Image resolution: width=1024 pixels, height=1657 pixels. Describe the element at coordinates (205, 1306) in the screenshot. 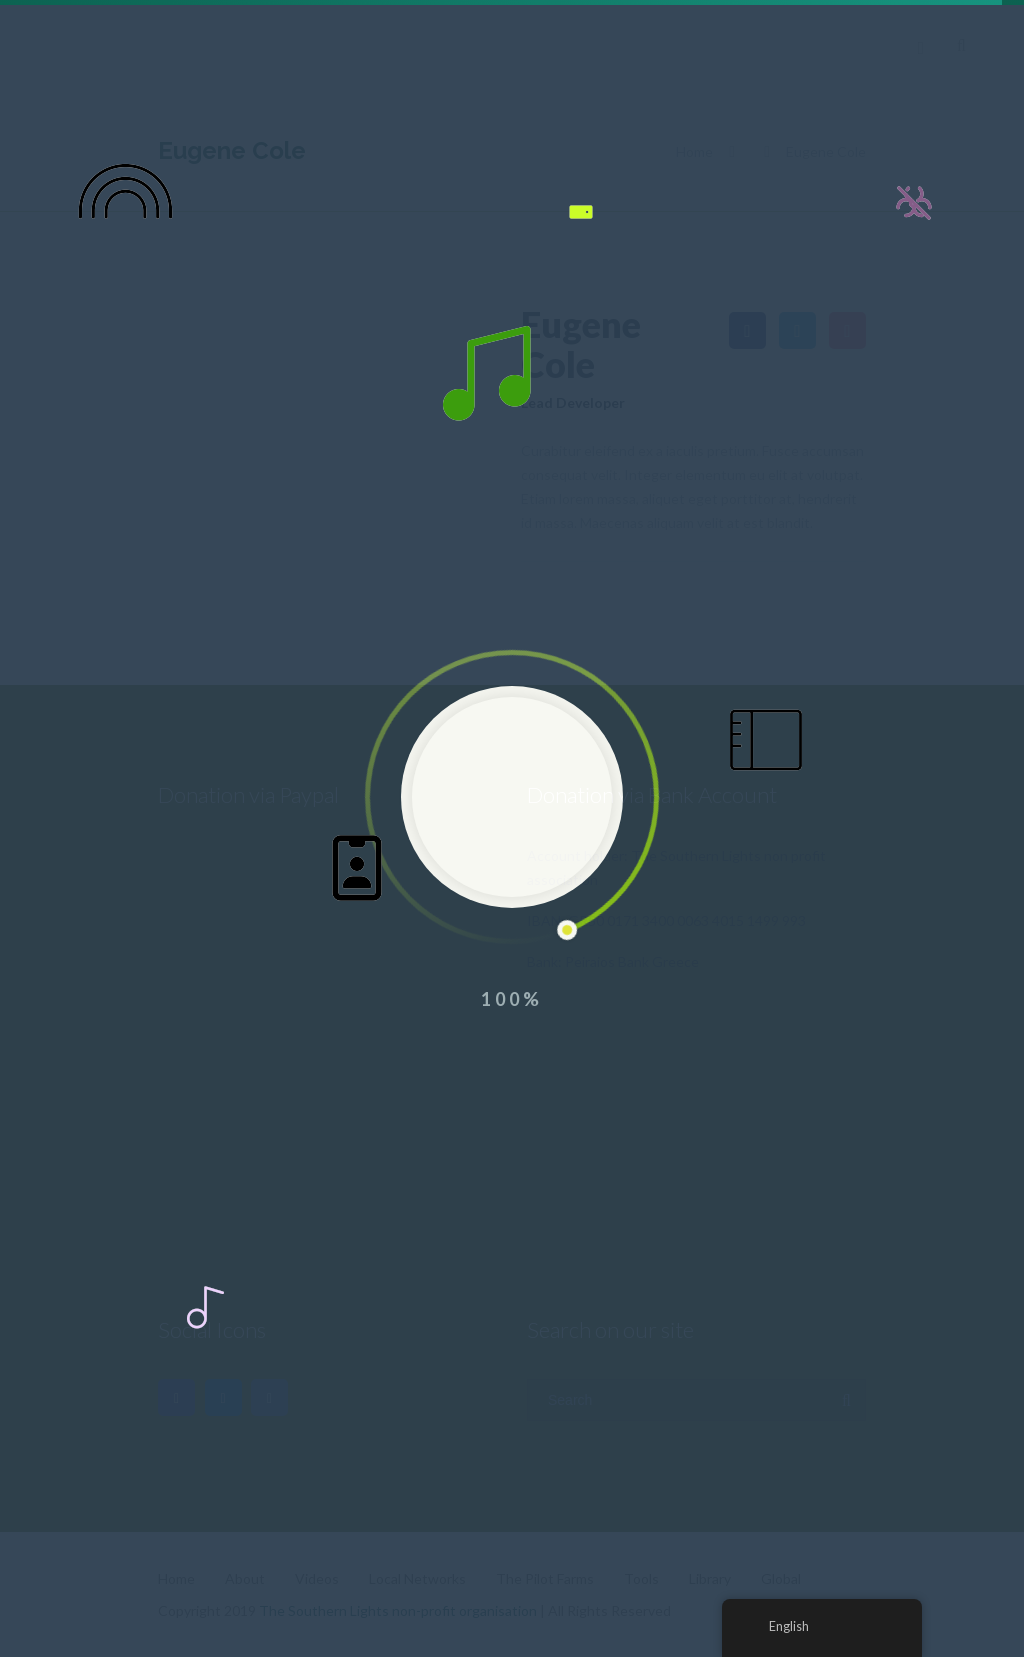

I see `play or access music` at that location.